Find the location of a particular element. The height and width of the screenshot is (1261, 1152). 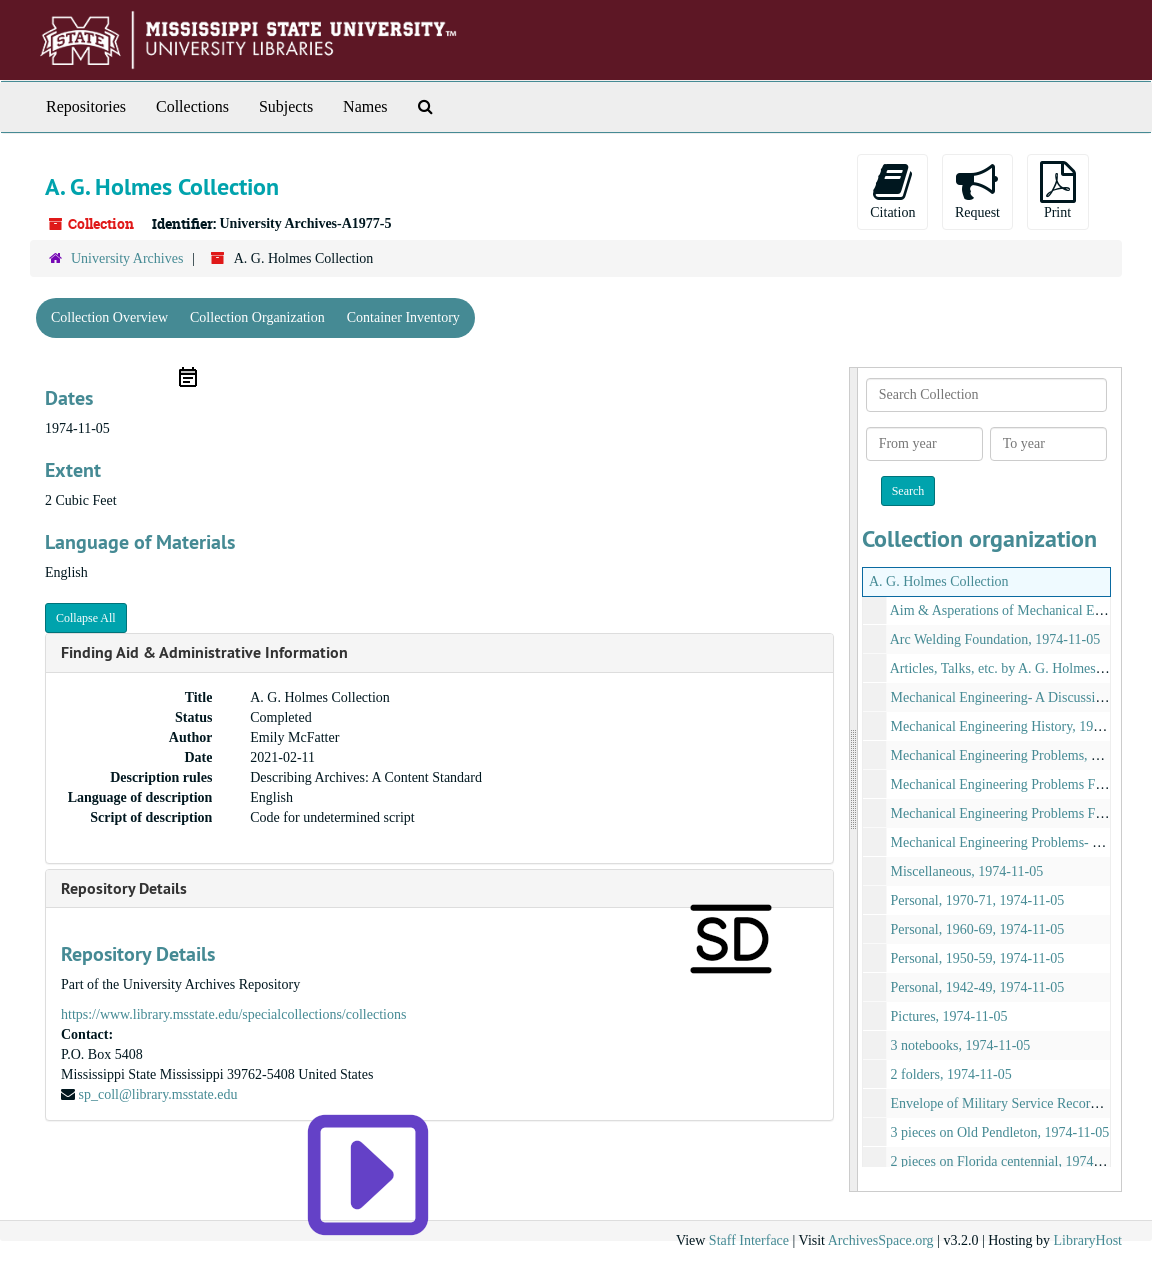

indicates standard definition video quality is located at coordinates (731, 939).